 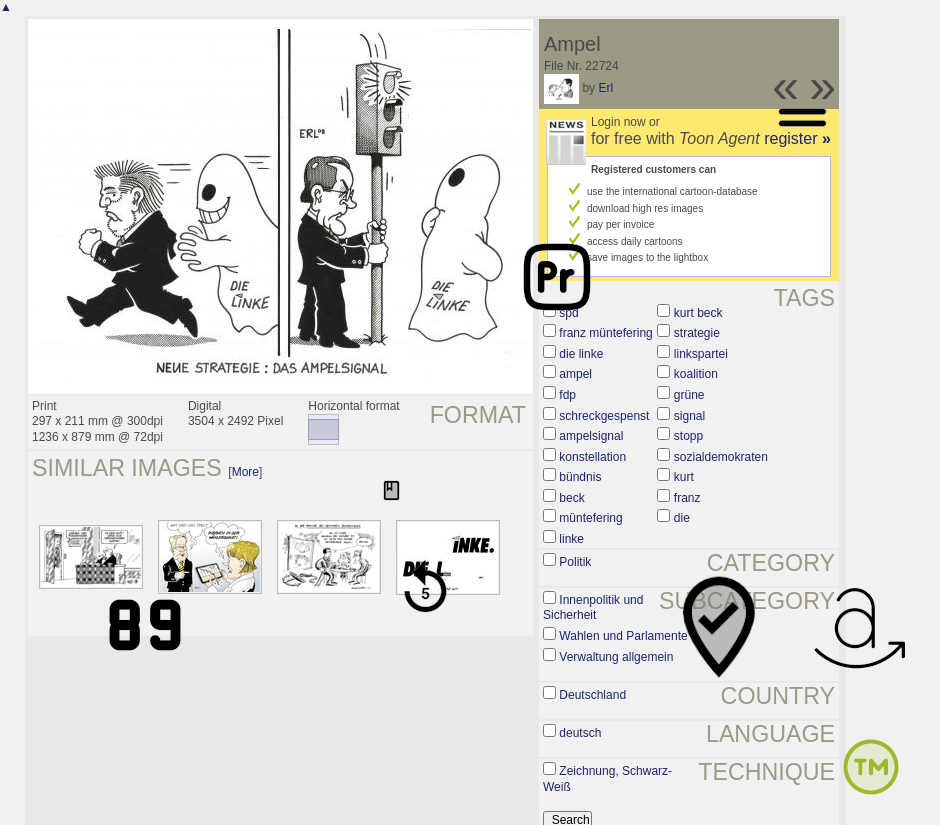 What do you see at coordinates (557, 277) in the screenshot?
I see `open Adobe Premiere Pro` at bounding box center [557, 277].